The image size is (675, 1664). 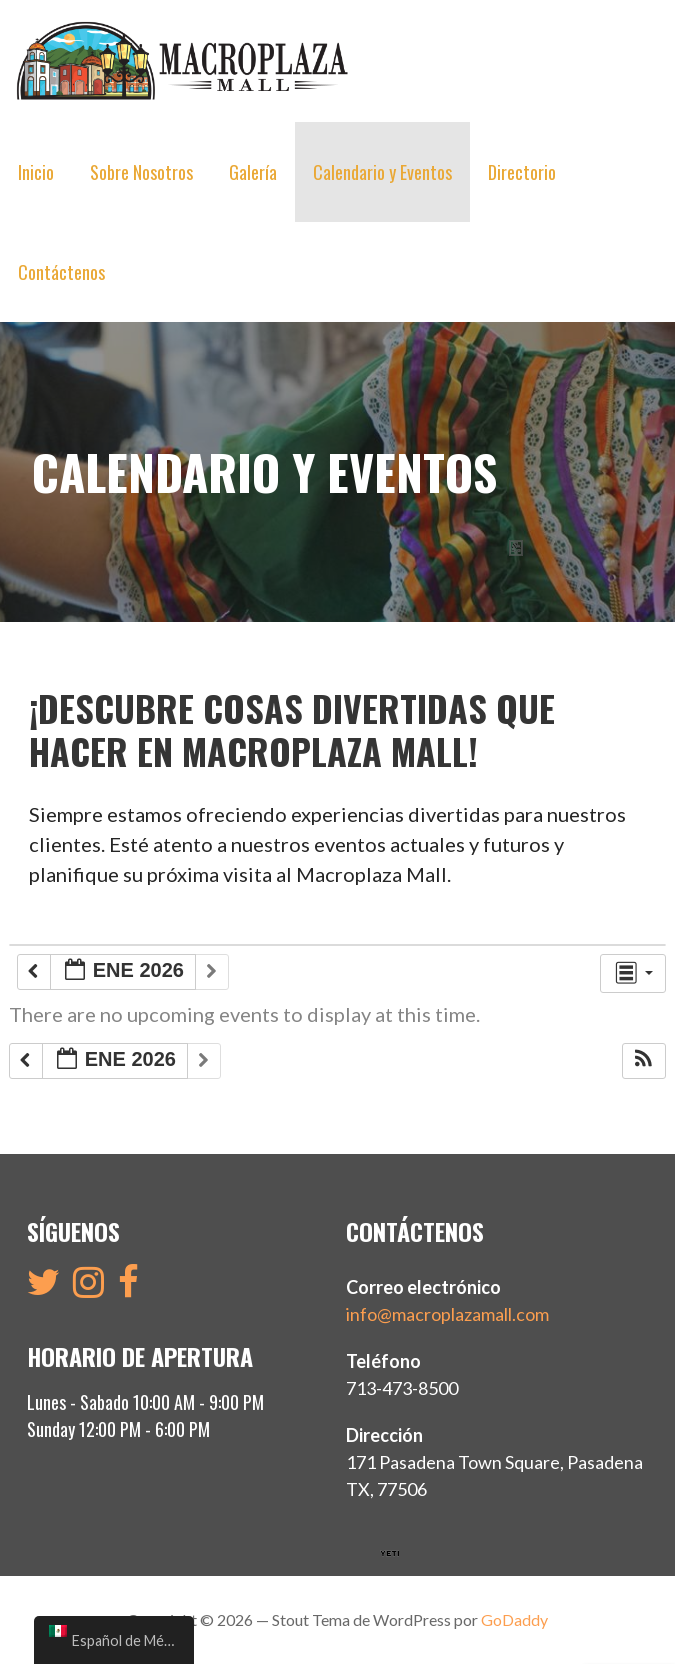 I want to click on YETI brand logo, so click(x=389, y=1553).